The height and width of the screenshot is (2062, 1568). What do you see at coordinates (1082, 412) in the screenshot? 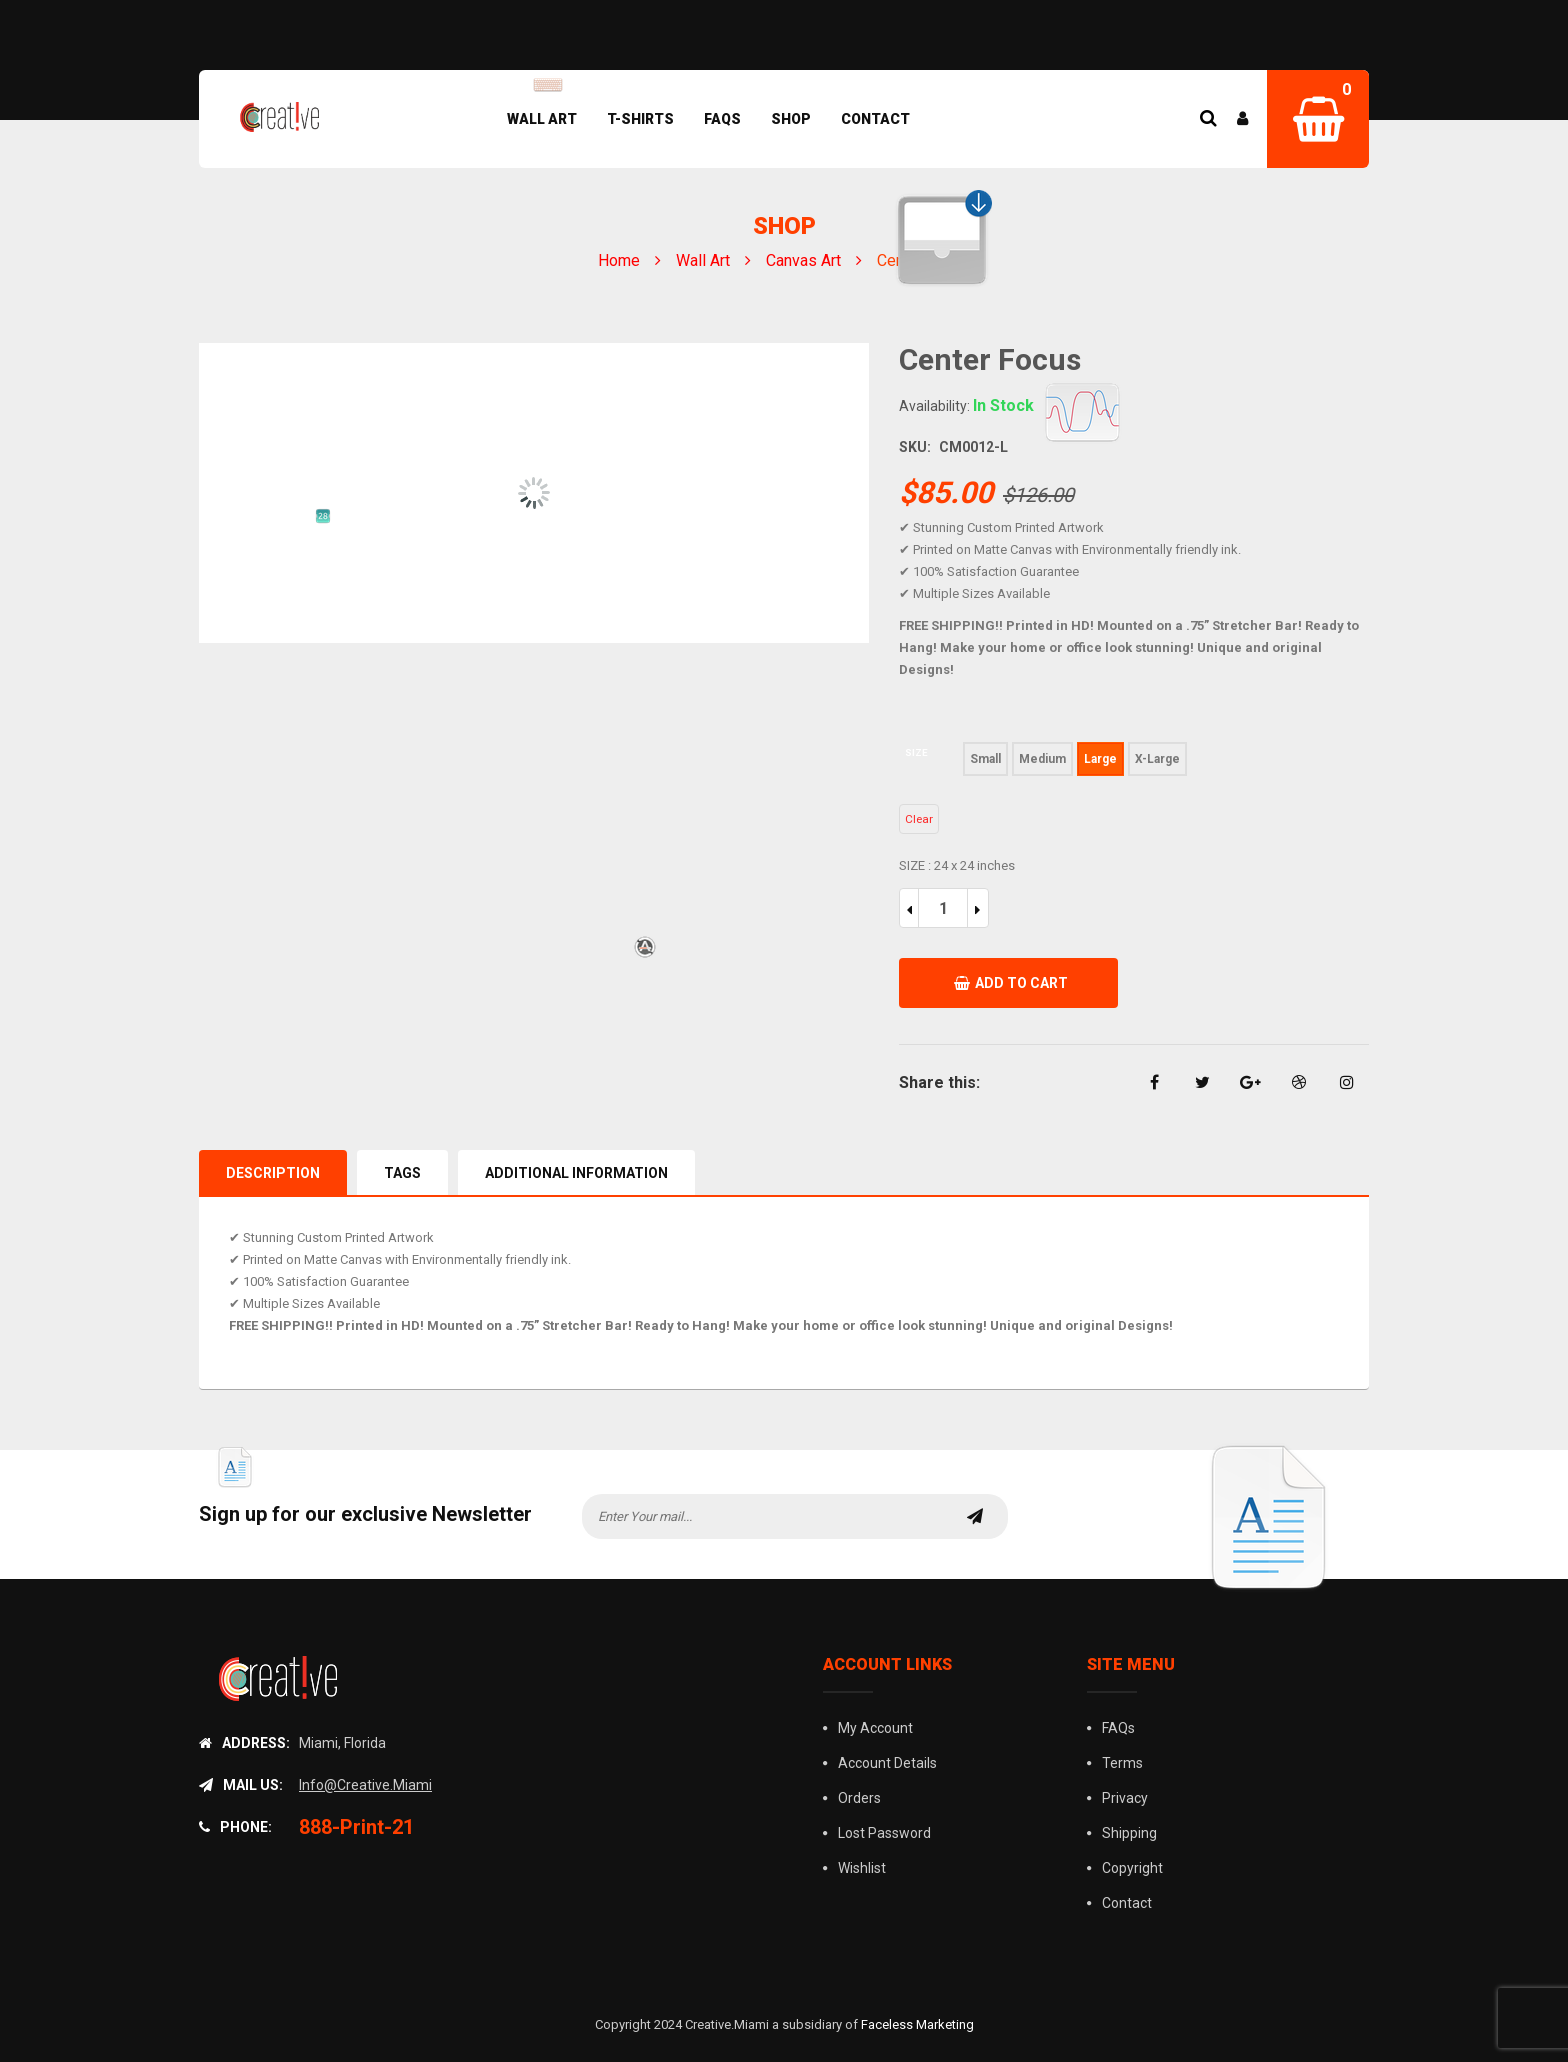
I see `open power statistics app` at bounding box center [1082, 412].